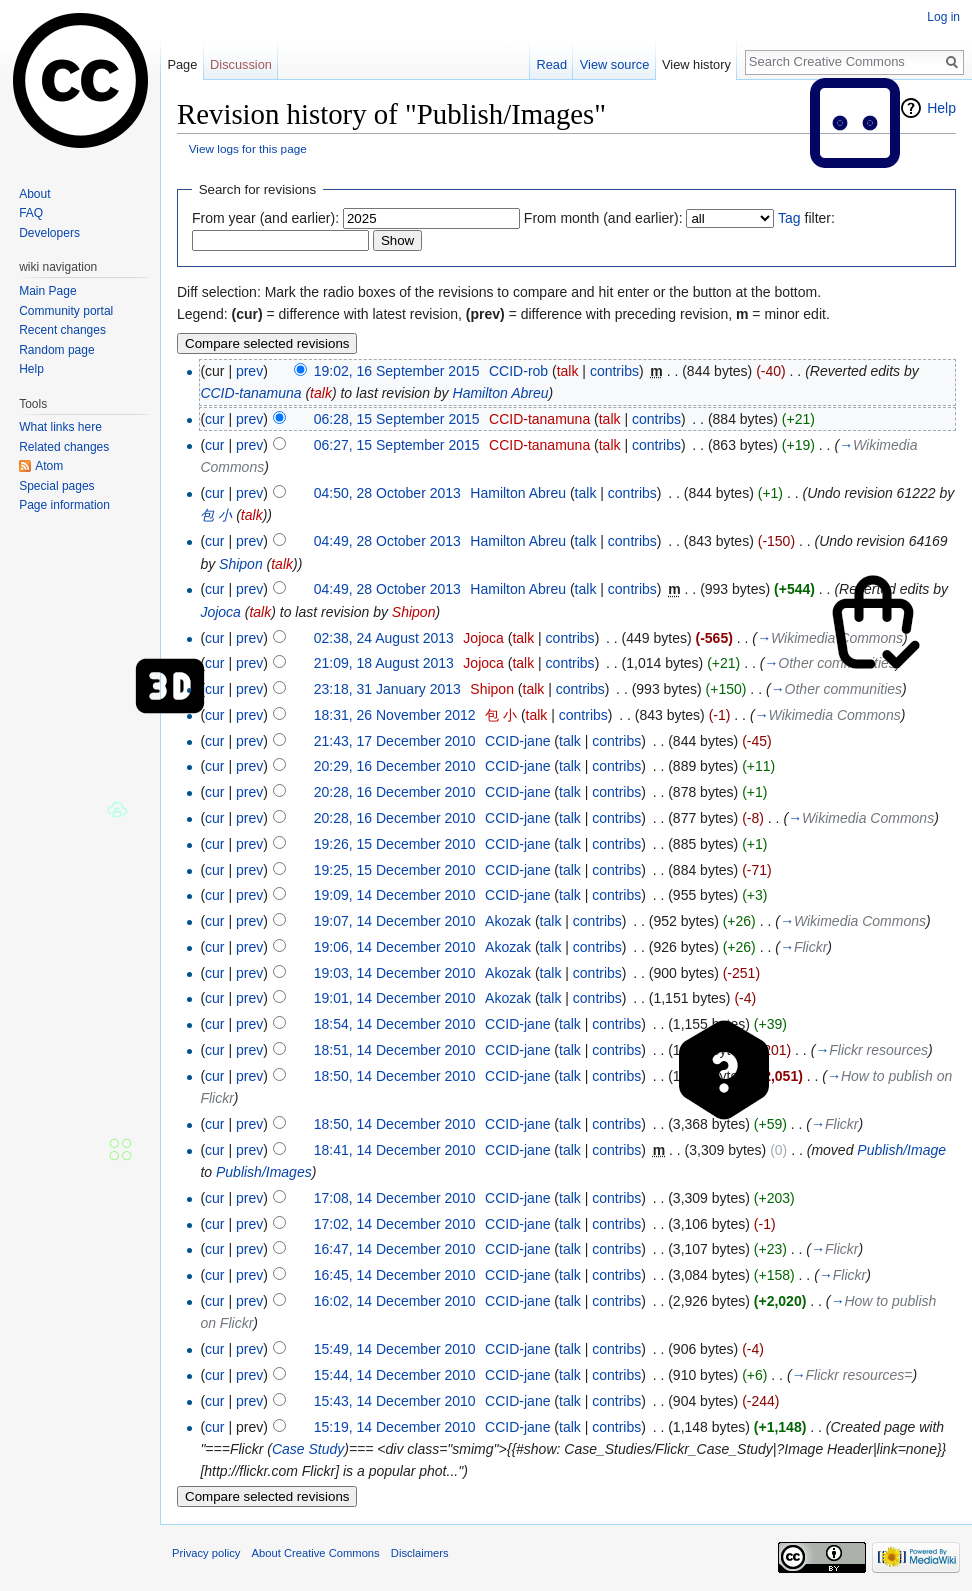  I want to click on indicates 3D content or viewing mode, so click(170, 686).